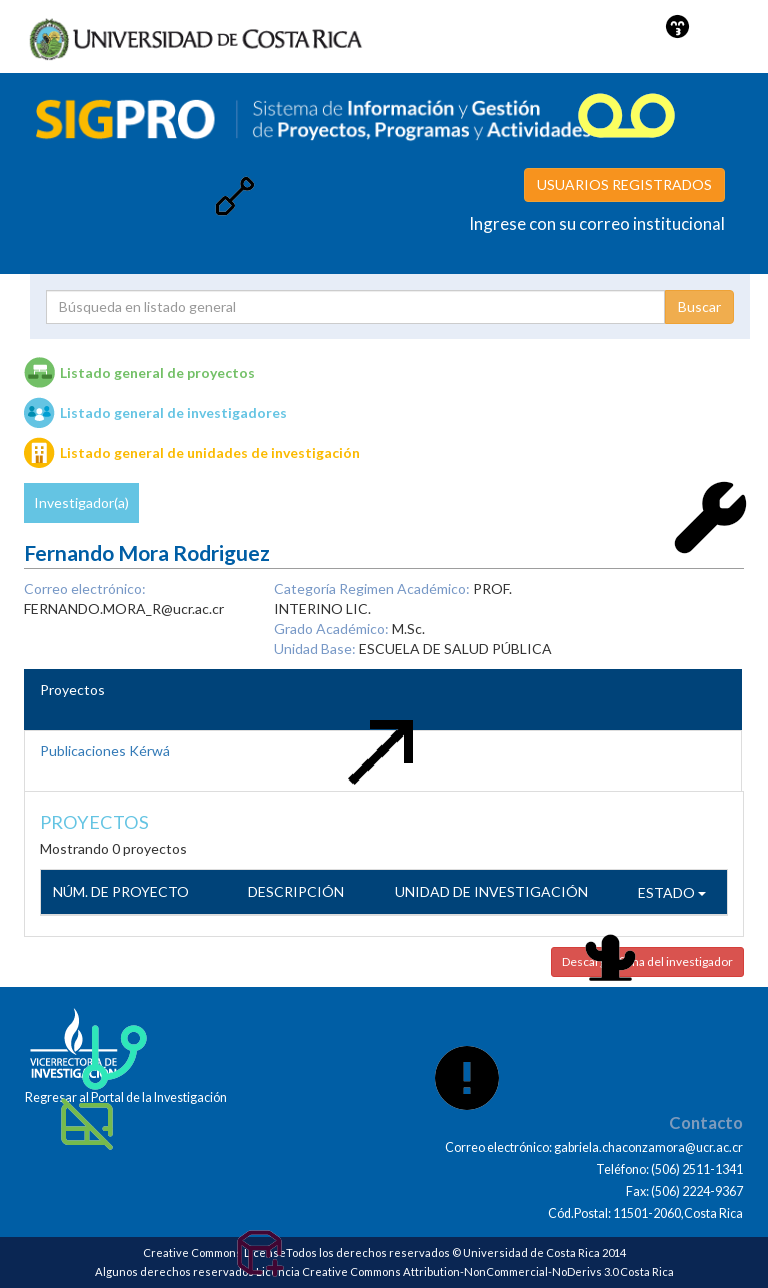 This screenshot has height=1288, width=768. I want to click on access gardening or landscaping tools, so click(235, 196).